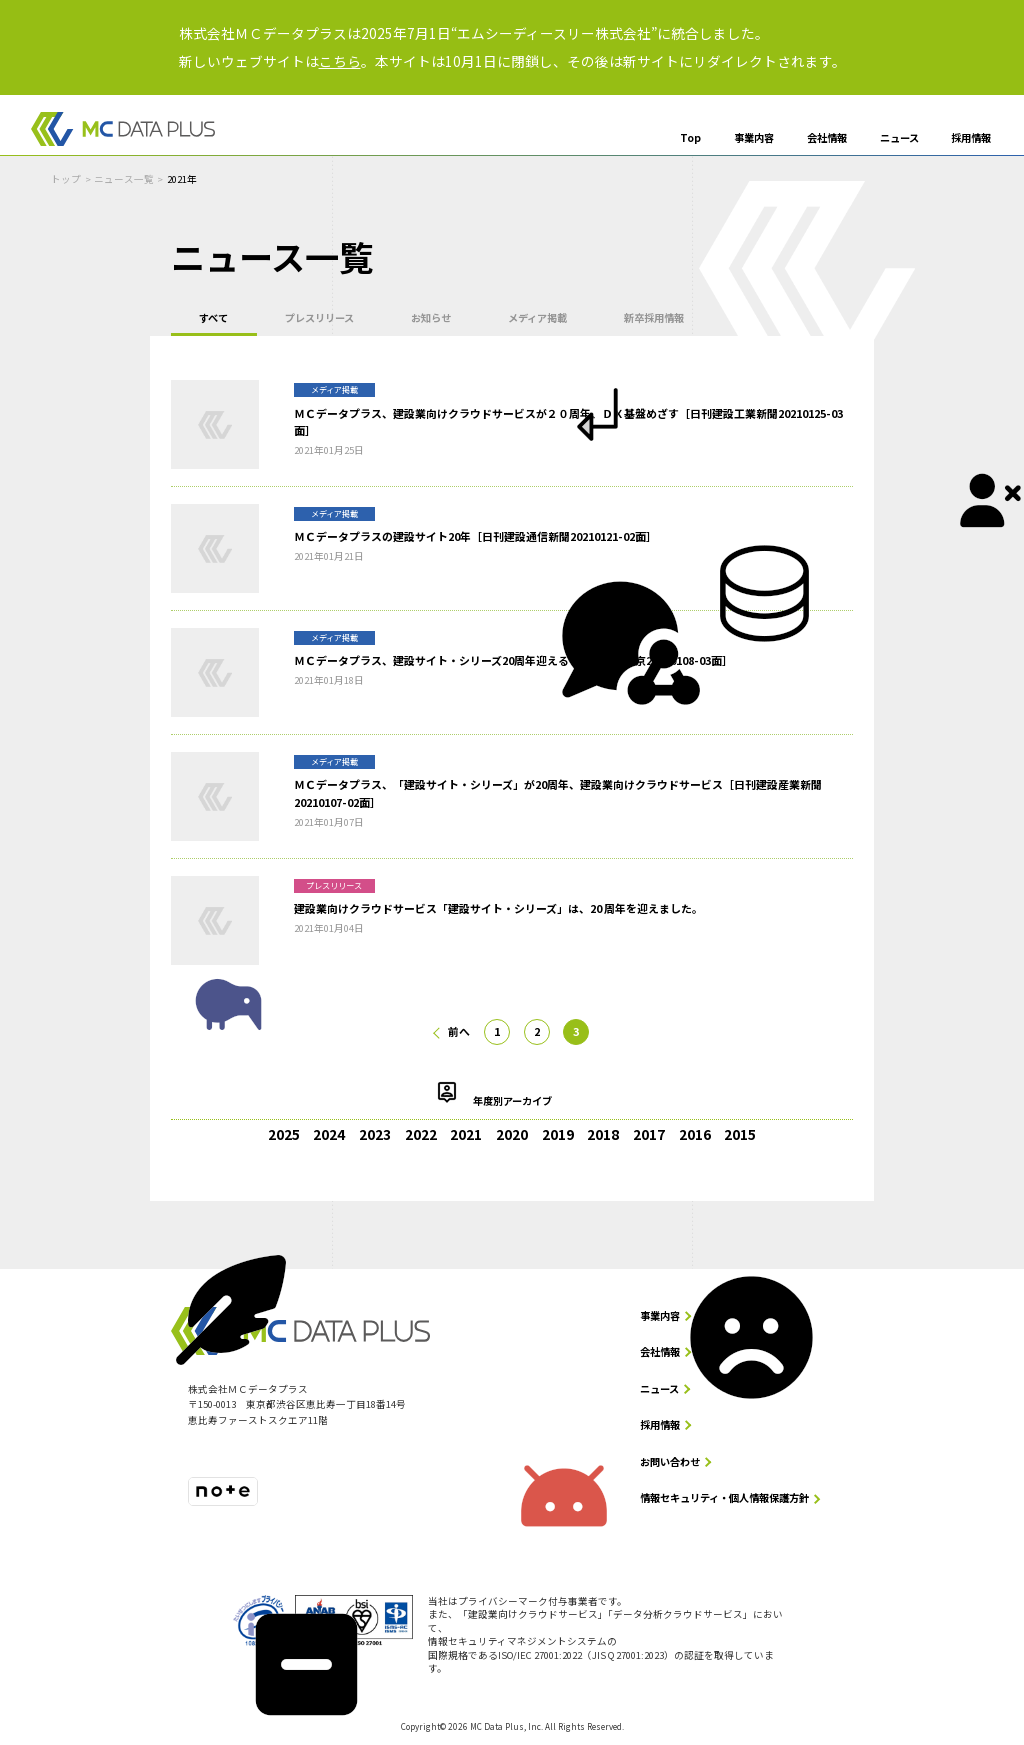 The width and height of the screenshot is (1024, 1745). What do you see at coordinates (751, 1337) in the screenshot?
I see `submit negative feedback or rating` at bounding box center [751, 1337].